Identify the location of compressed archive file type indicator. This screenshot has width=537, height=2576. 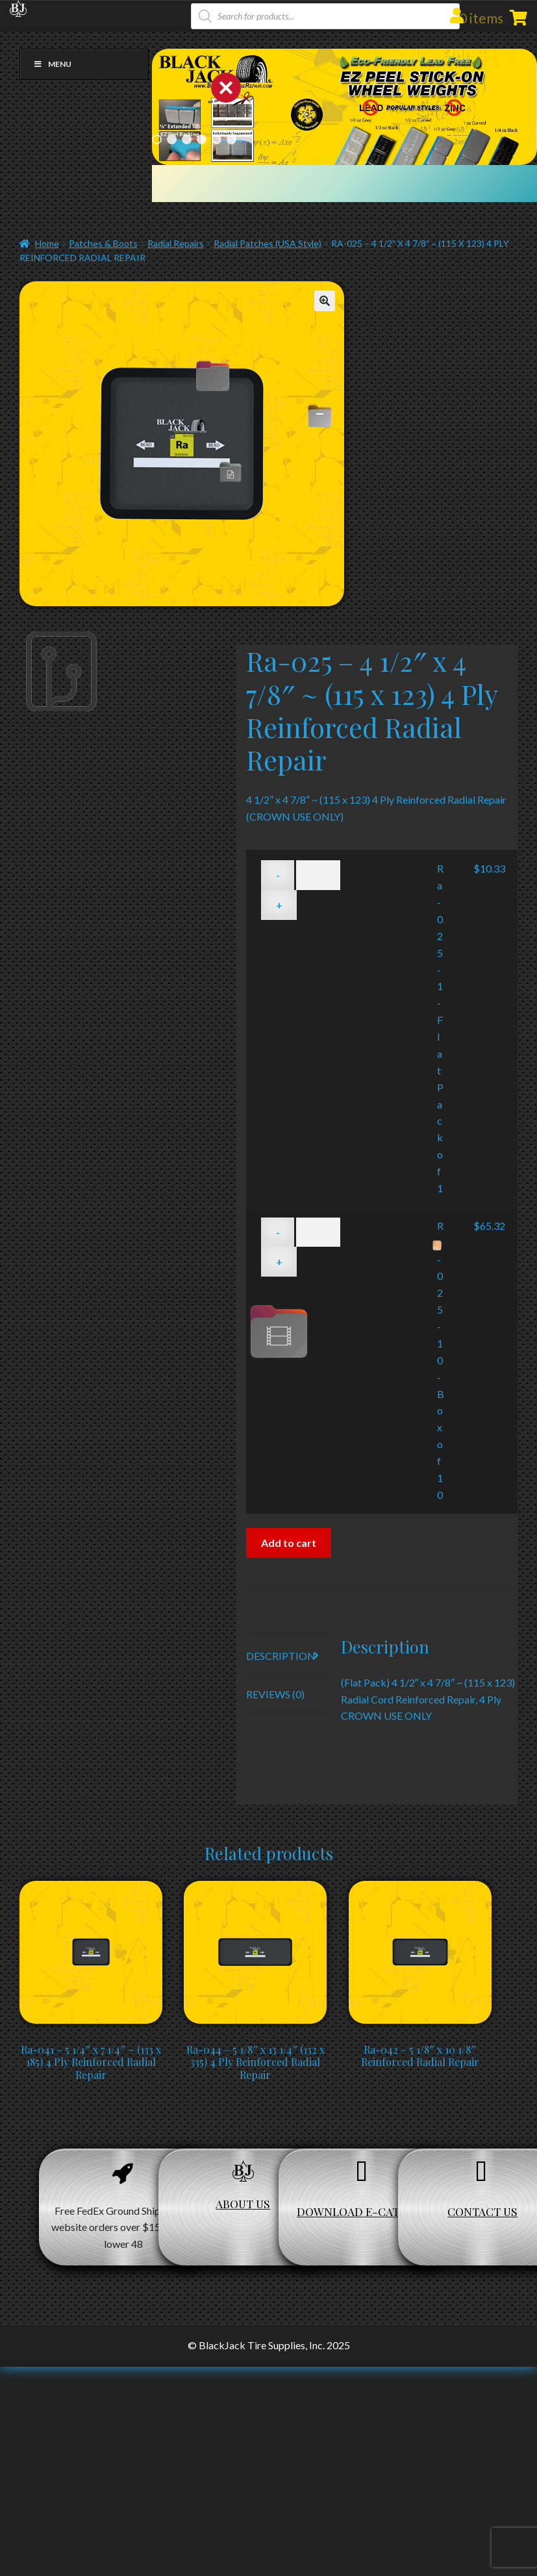
(437, 1245).